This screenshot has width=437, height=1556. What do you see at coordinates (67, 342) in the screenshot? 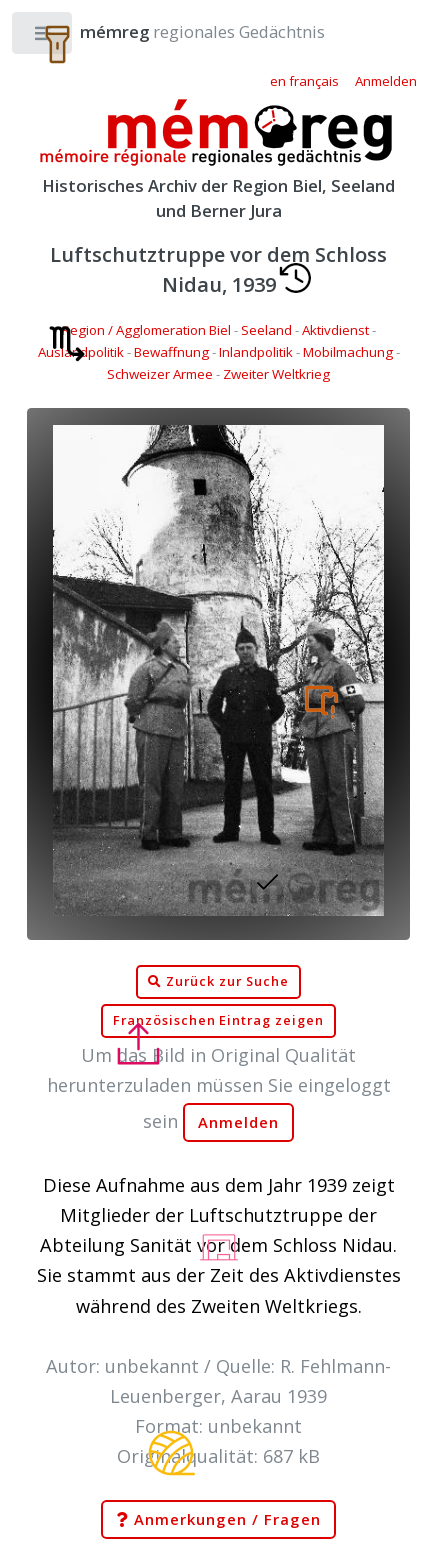
I see `indicates scorpio zodiac sign` at bounding box center [67, 342].